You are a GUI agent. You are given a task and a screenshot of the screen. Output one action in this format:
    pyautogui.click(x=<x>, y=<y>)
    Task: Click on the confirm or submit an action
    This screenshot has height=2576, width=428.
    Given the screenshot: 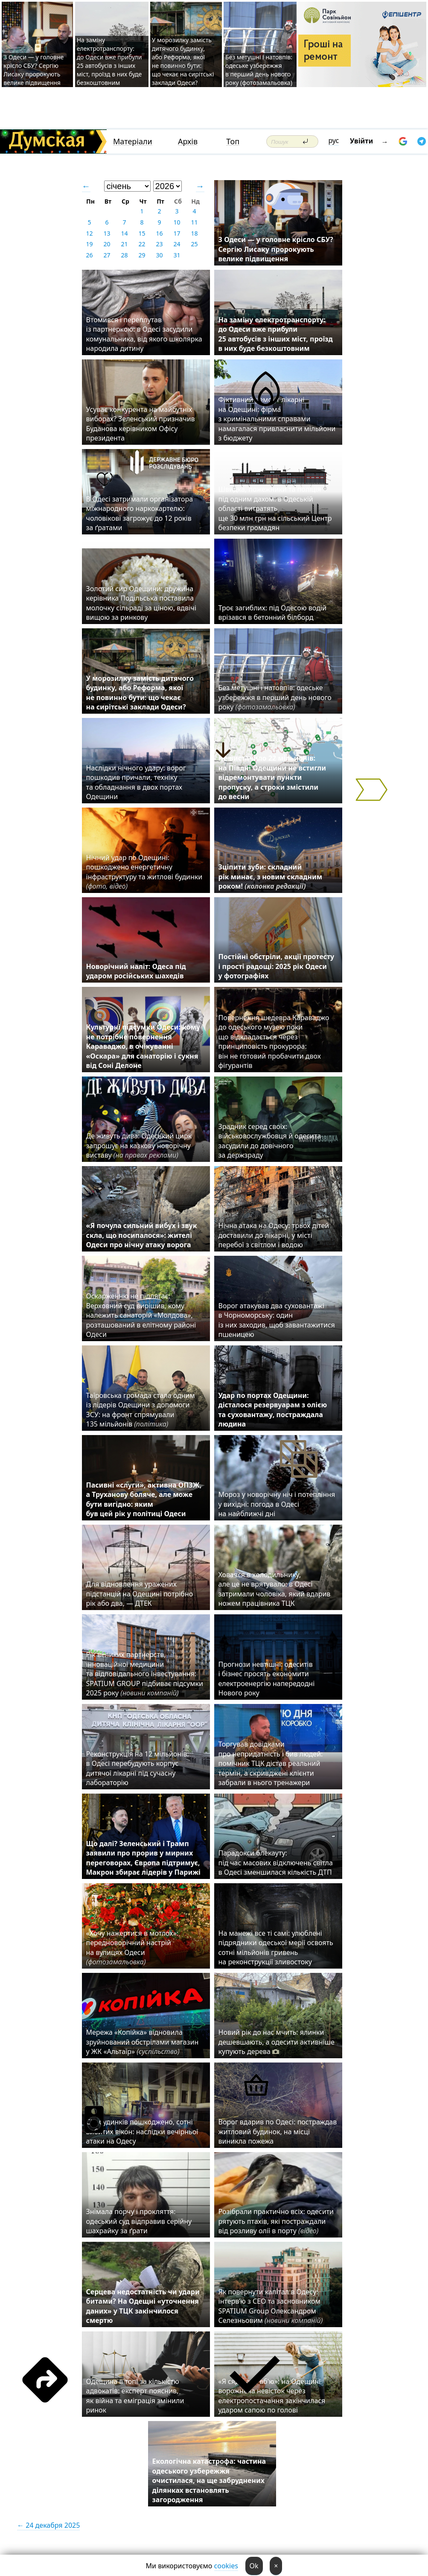 What is the action you would take?
    pyautogui.click(x=255, y=2373)
    